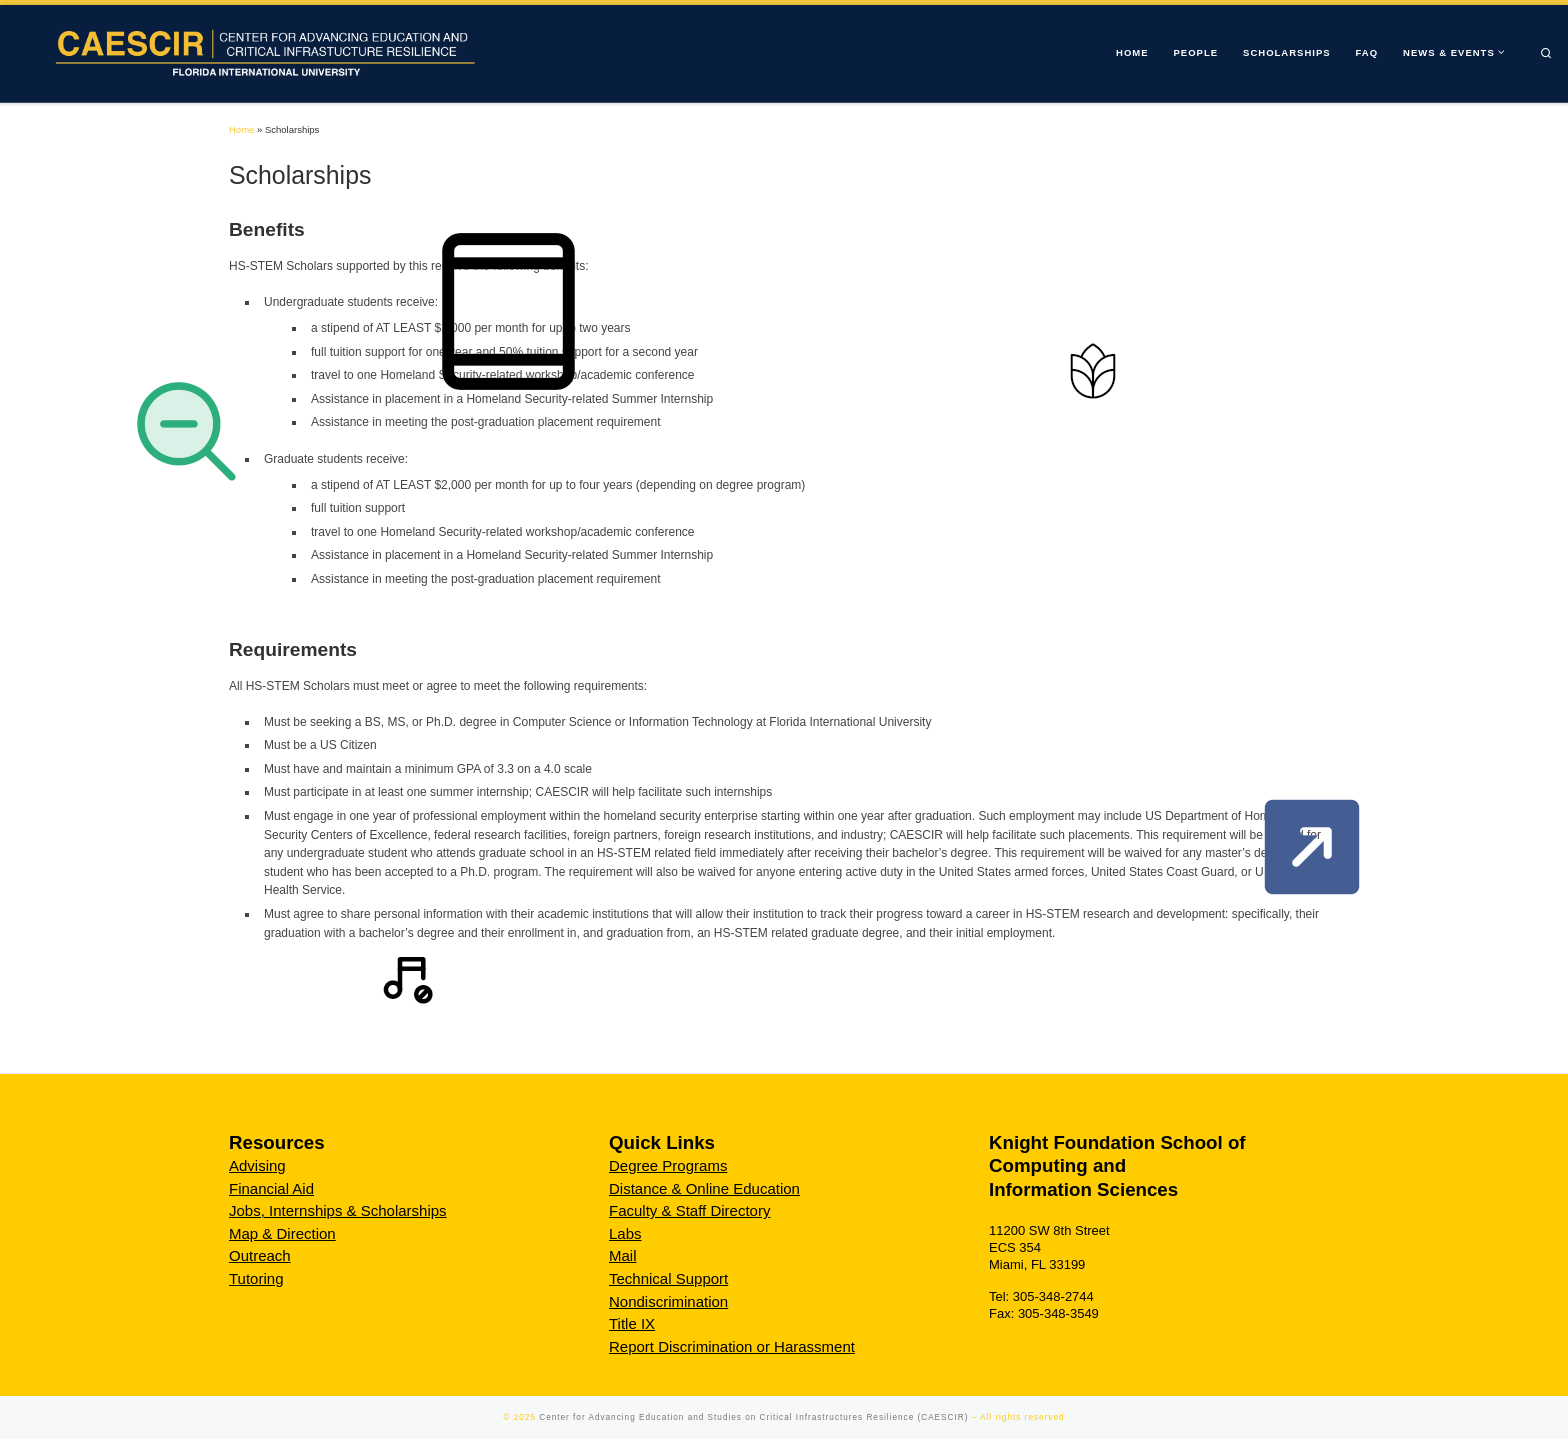 Image resolution: width=1568 pixels, height=1439 pixels. Describe the element at coordinates (1093, 372) in the screenshot. I see `indicates grain or wheat content in food items` at that location.